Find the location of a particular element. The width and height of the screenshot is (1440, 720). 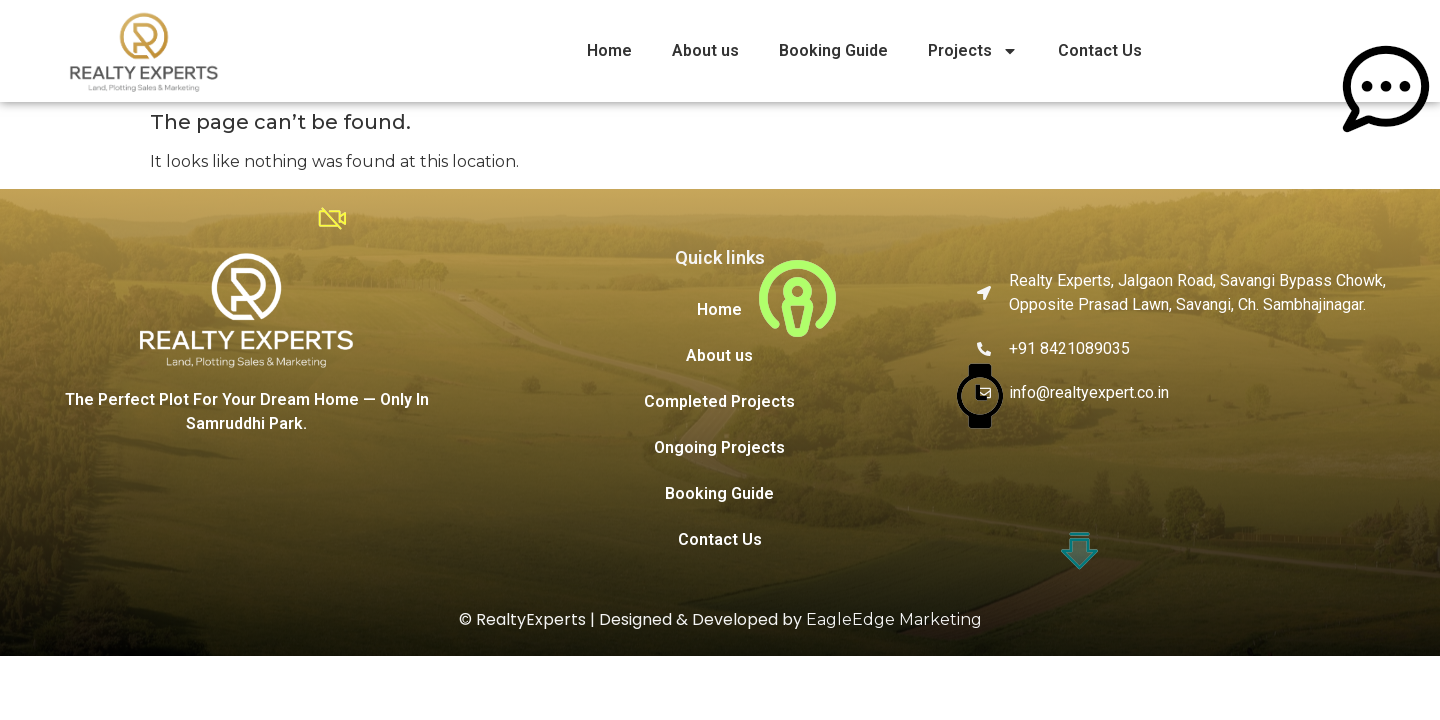

view or manage watch mode for file changes is located at coordinates (980, 396).